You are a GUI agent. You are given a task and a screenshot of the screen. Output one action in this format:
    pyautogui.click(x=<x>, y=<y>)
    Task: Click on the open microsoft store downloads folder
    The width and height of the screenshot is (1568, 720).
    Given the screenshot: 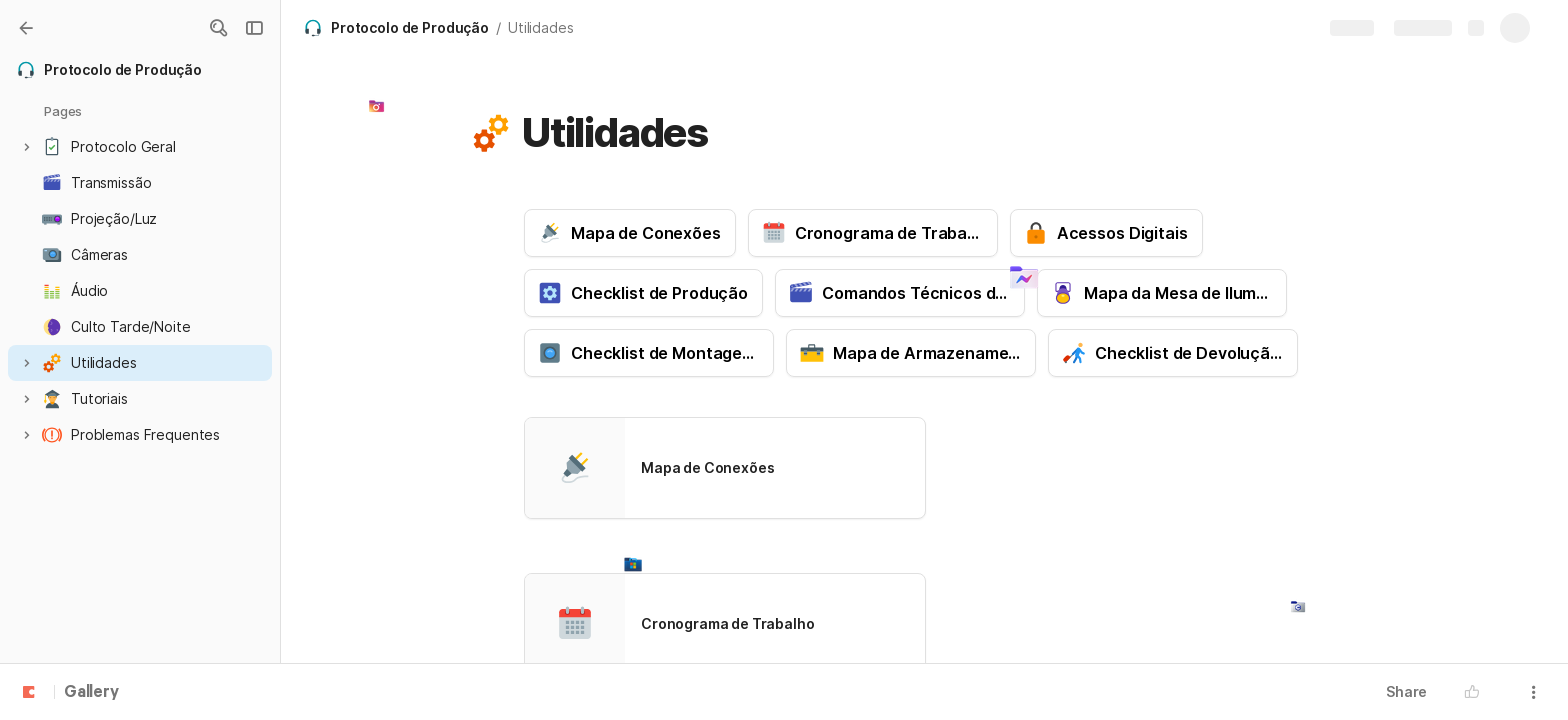 What is the action you would take?
    pyautogui.click(x=633, y=565)
    